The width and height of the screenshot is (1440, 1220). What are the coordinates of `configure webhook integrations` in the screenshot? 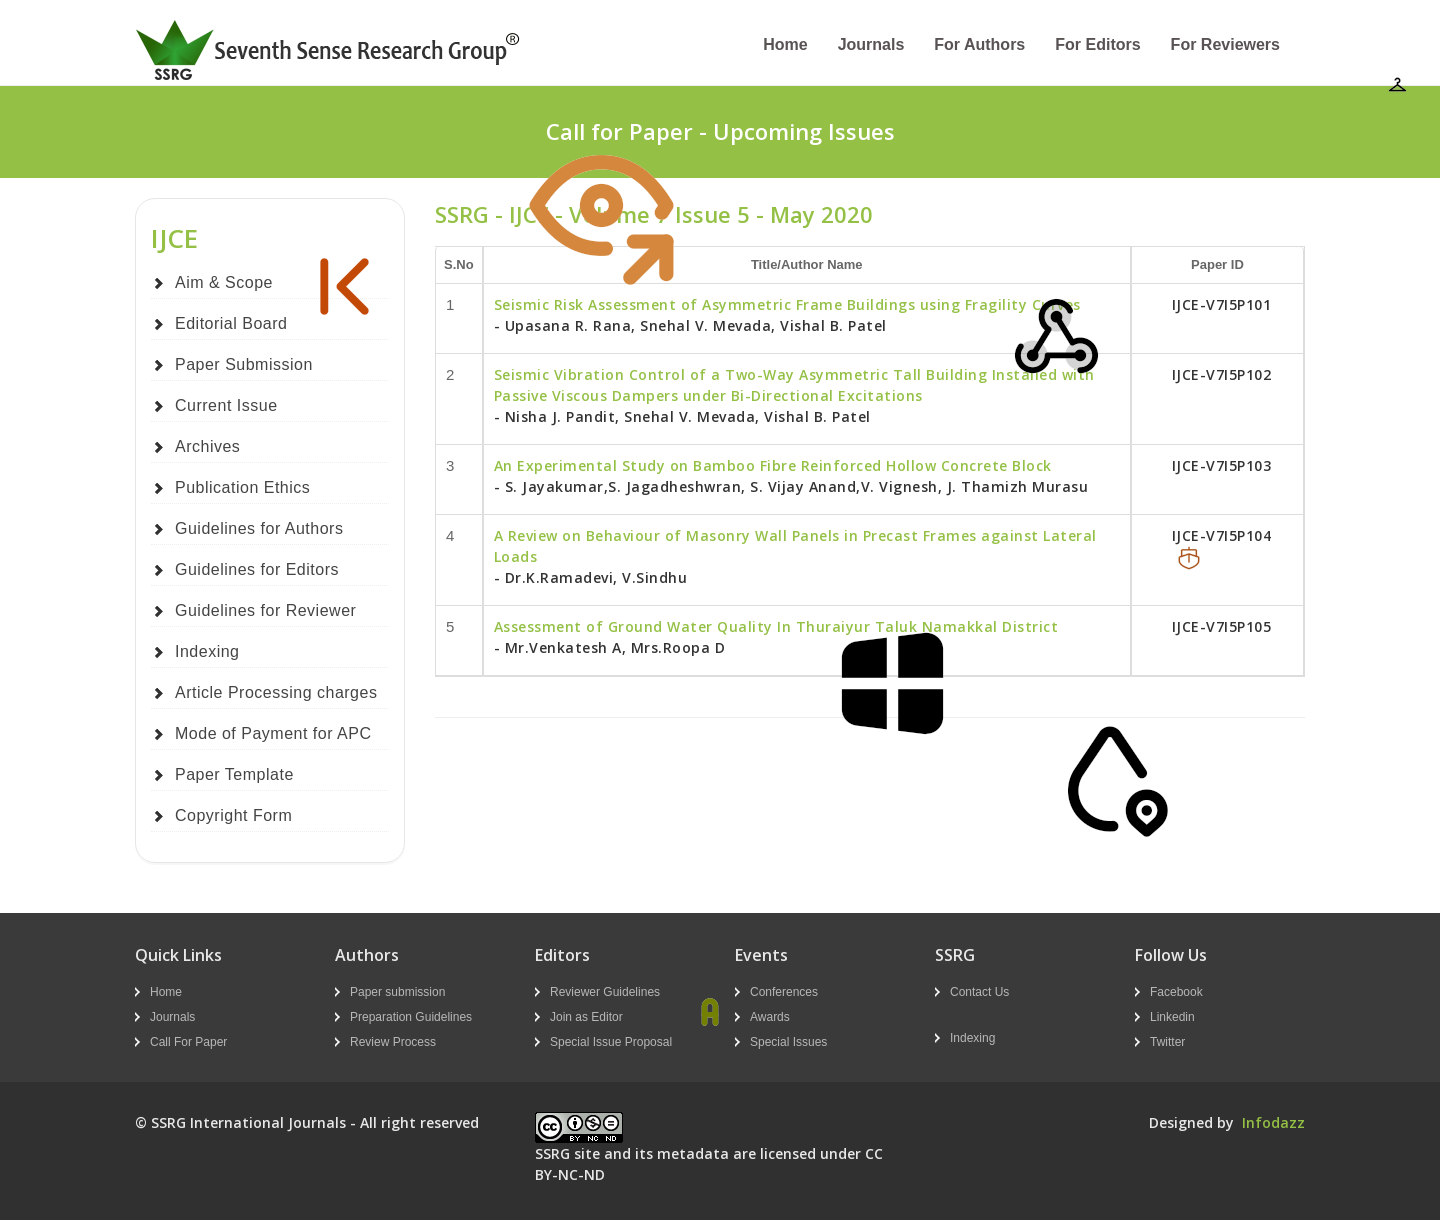 It's located at (1056, 340).